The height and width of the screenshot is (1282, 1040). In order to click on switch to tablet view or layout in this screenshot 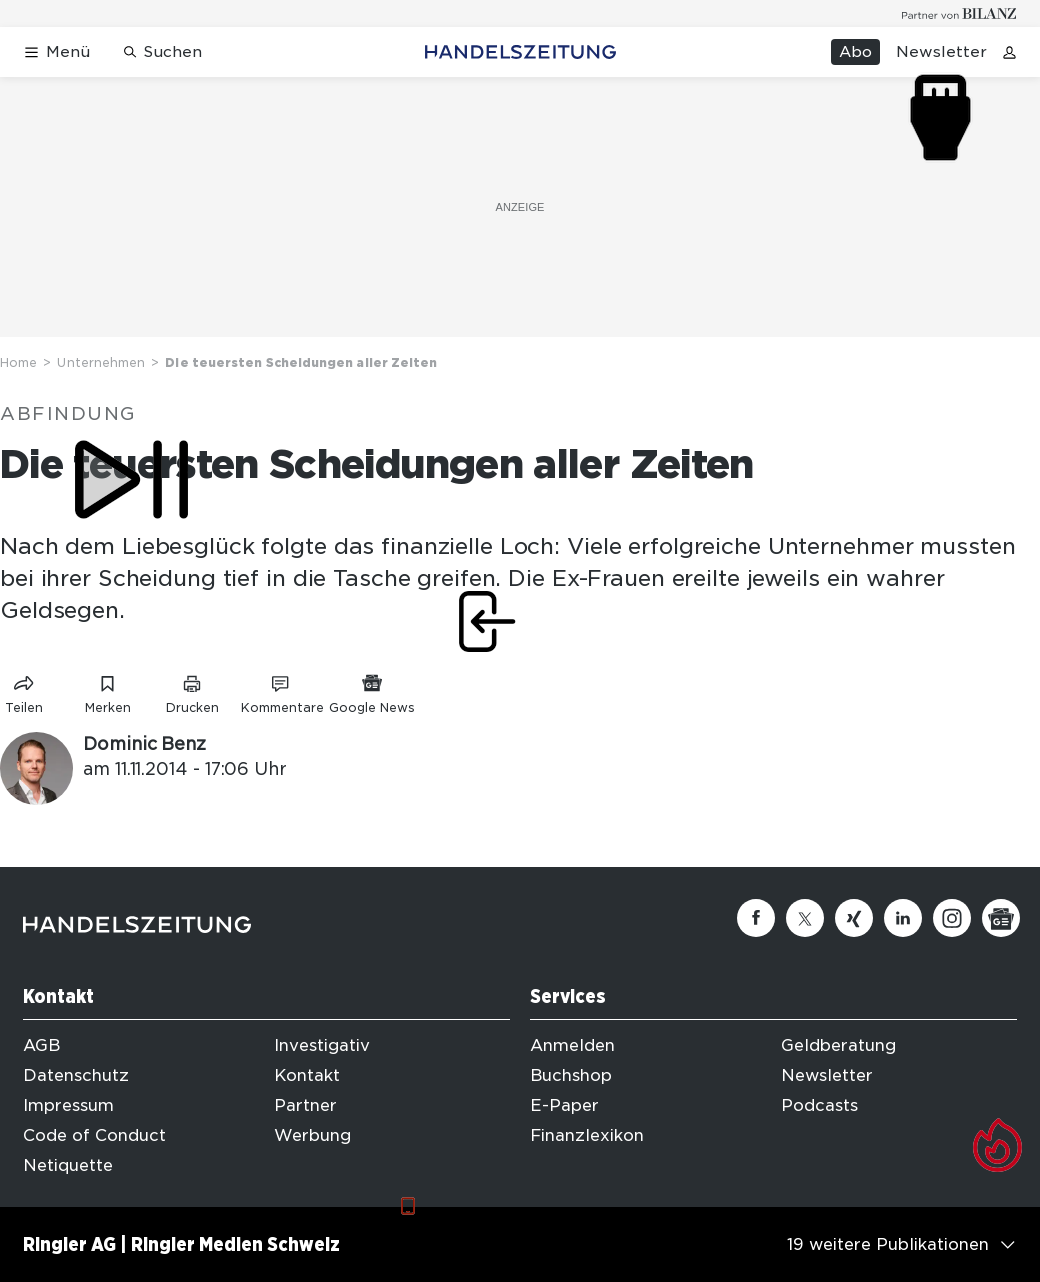, I will do `click(408, 1206)`.